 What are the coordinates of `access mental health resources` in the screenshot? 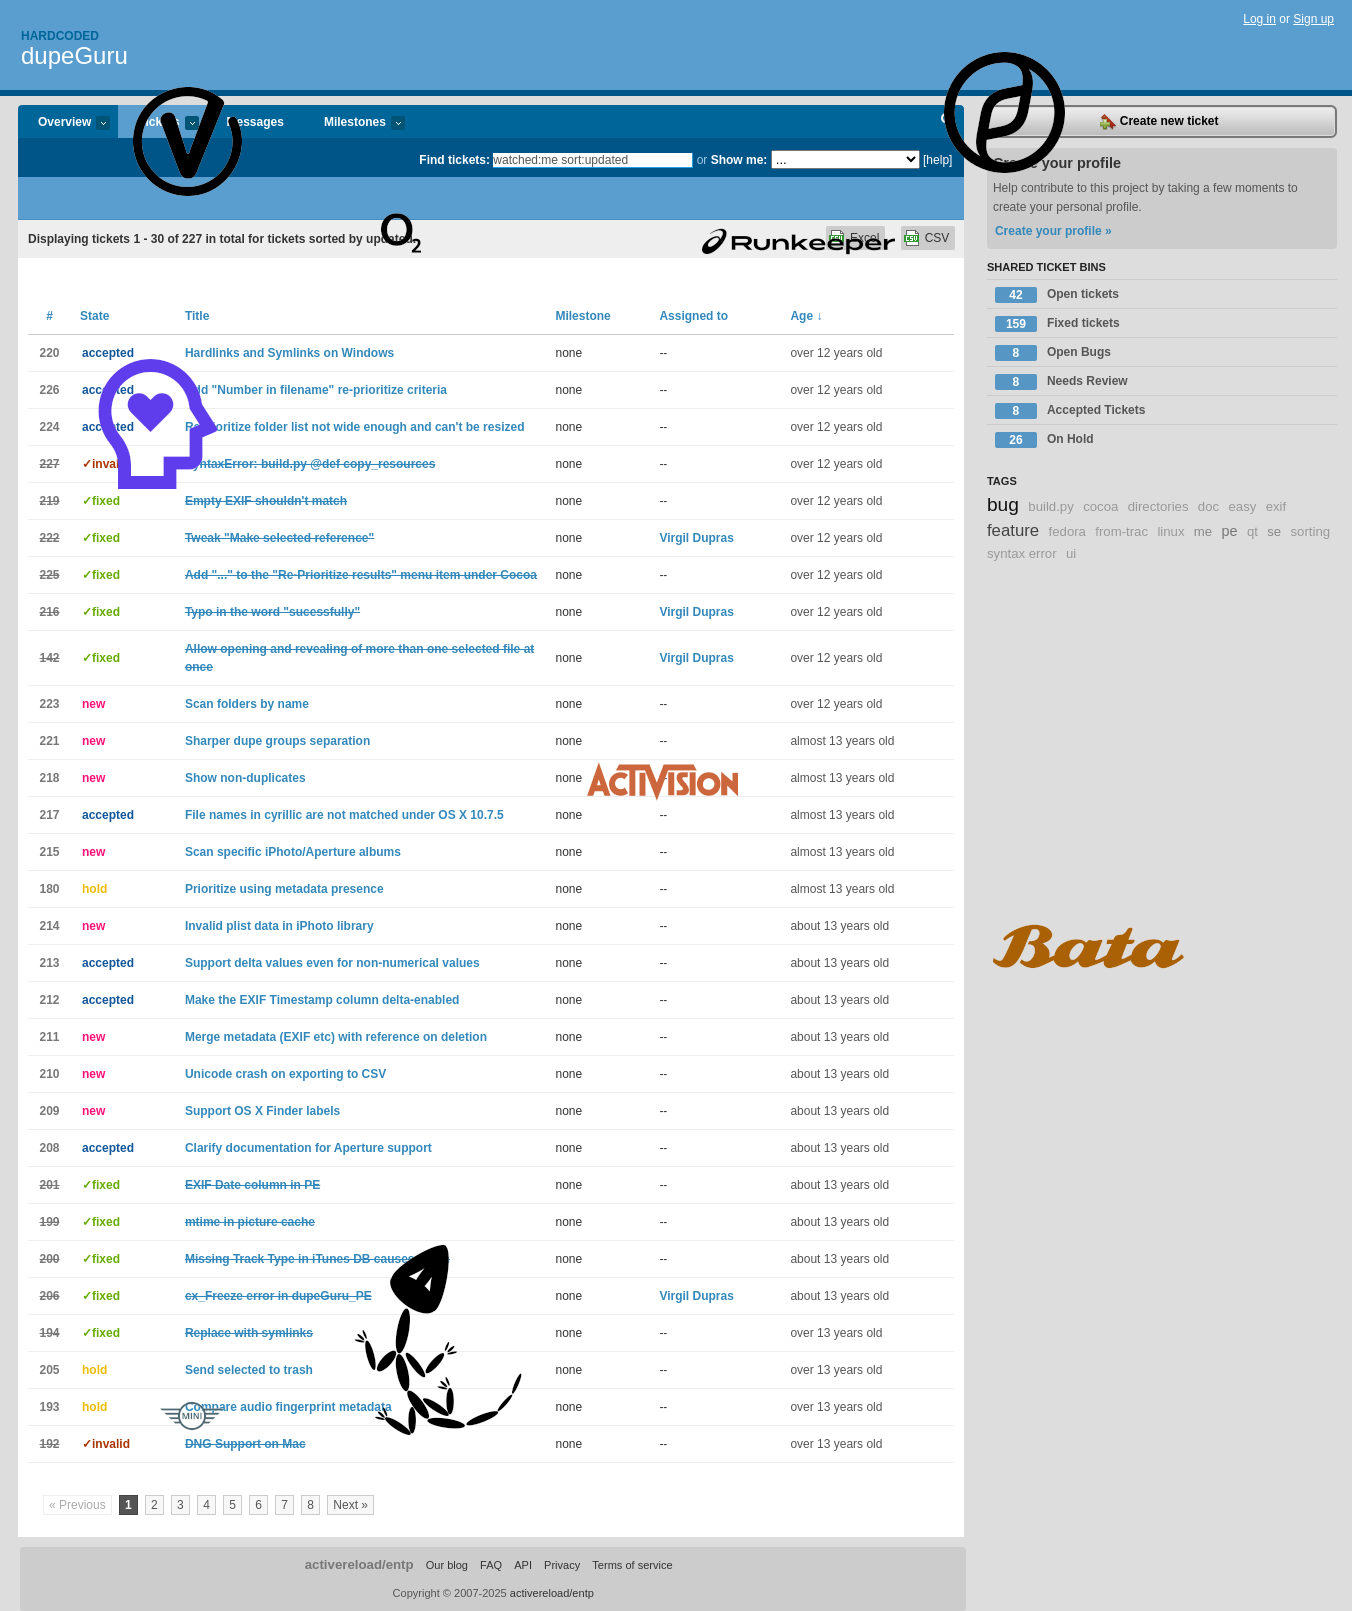 It's located at (157, 424).